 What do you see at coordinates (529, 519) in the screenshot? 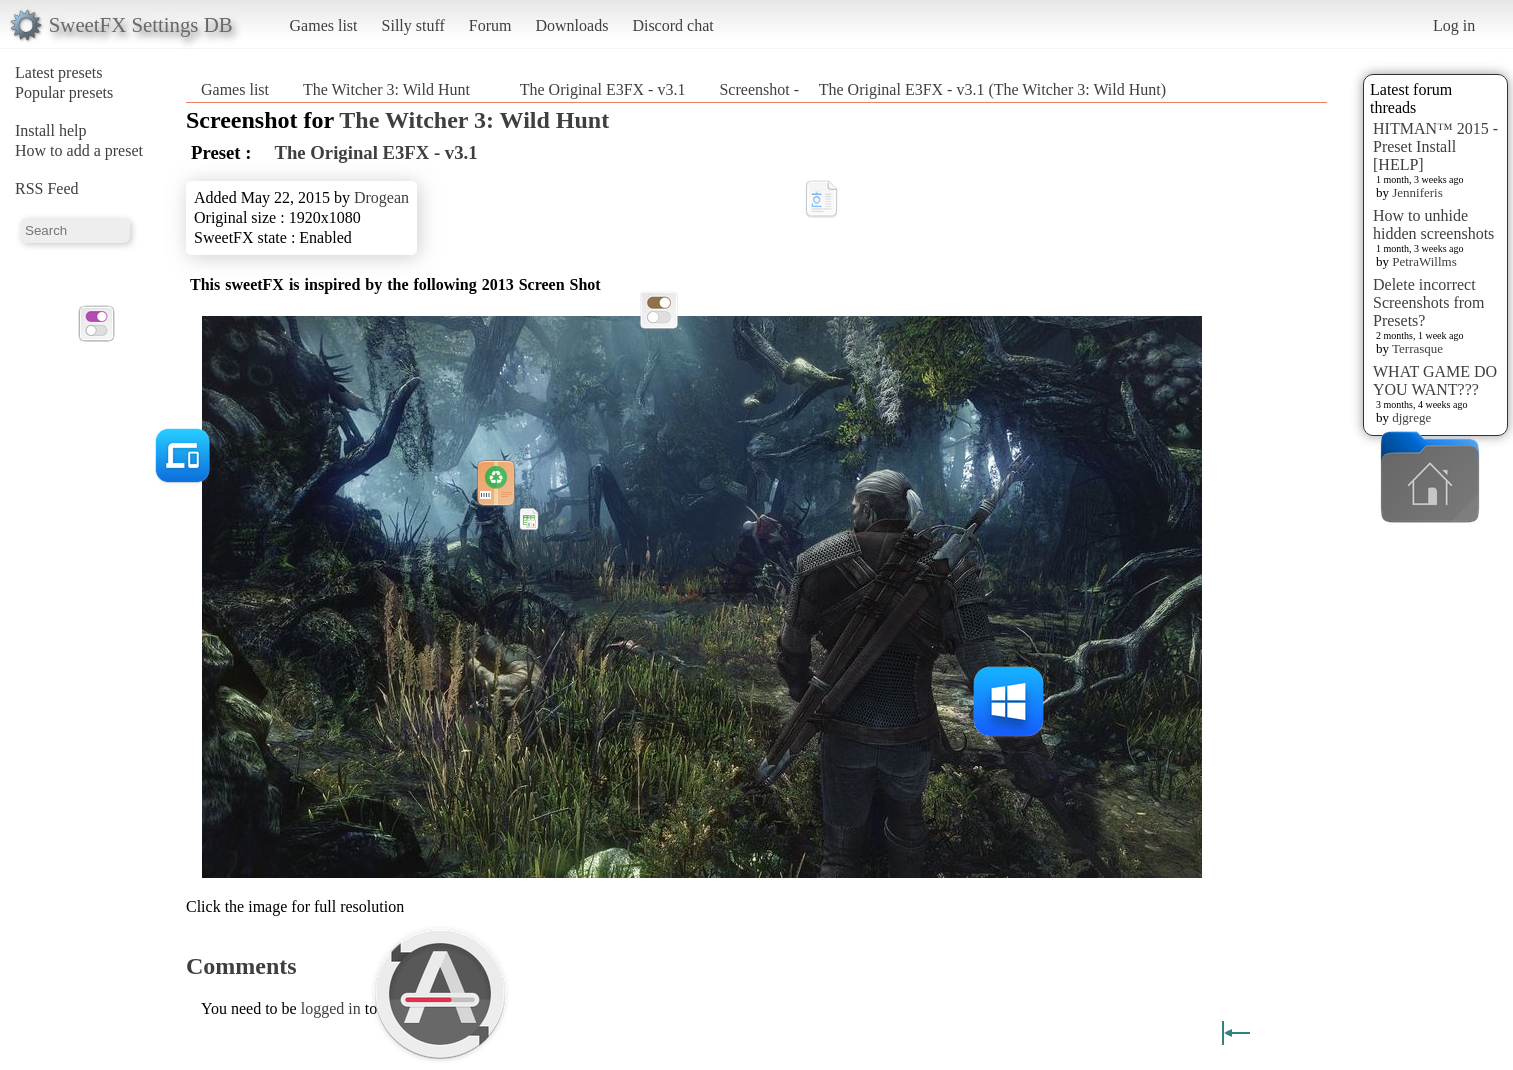
I see `open a spreadsheet file` at bounding box center [529, 519].